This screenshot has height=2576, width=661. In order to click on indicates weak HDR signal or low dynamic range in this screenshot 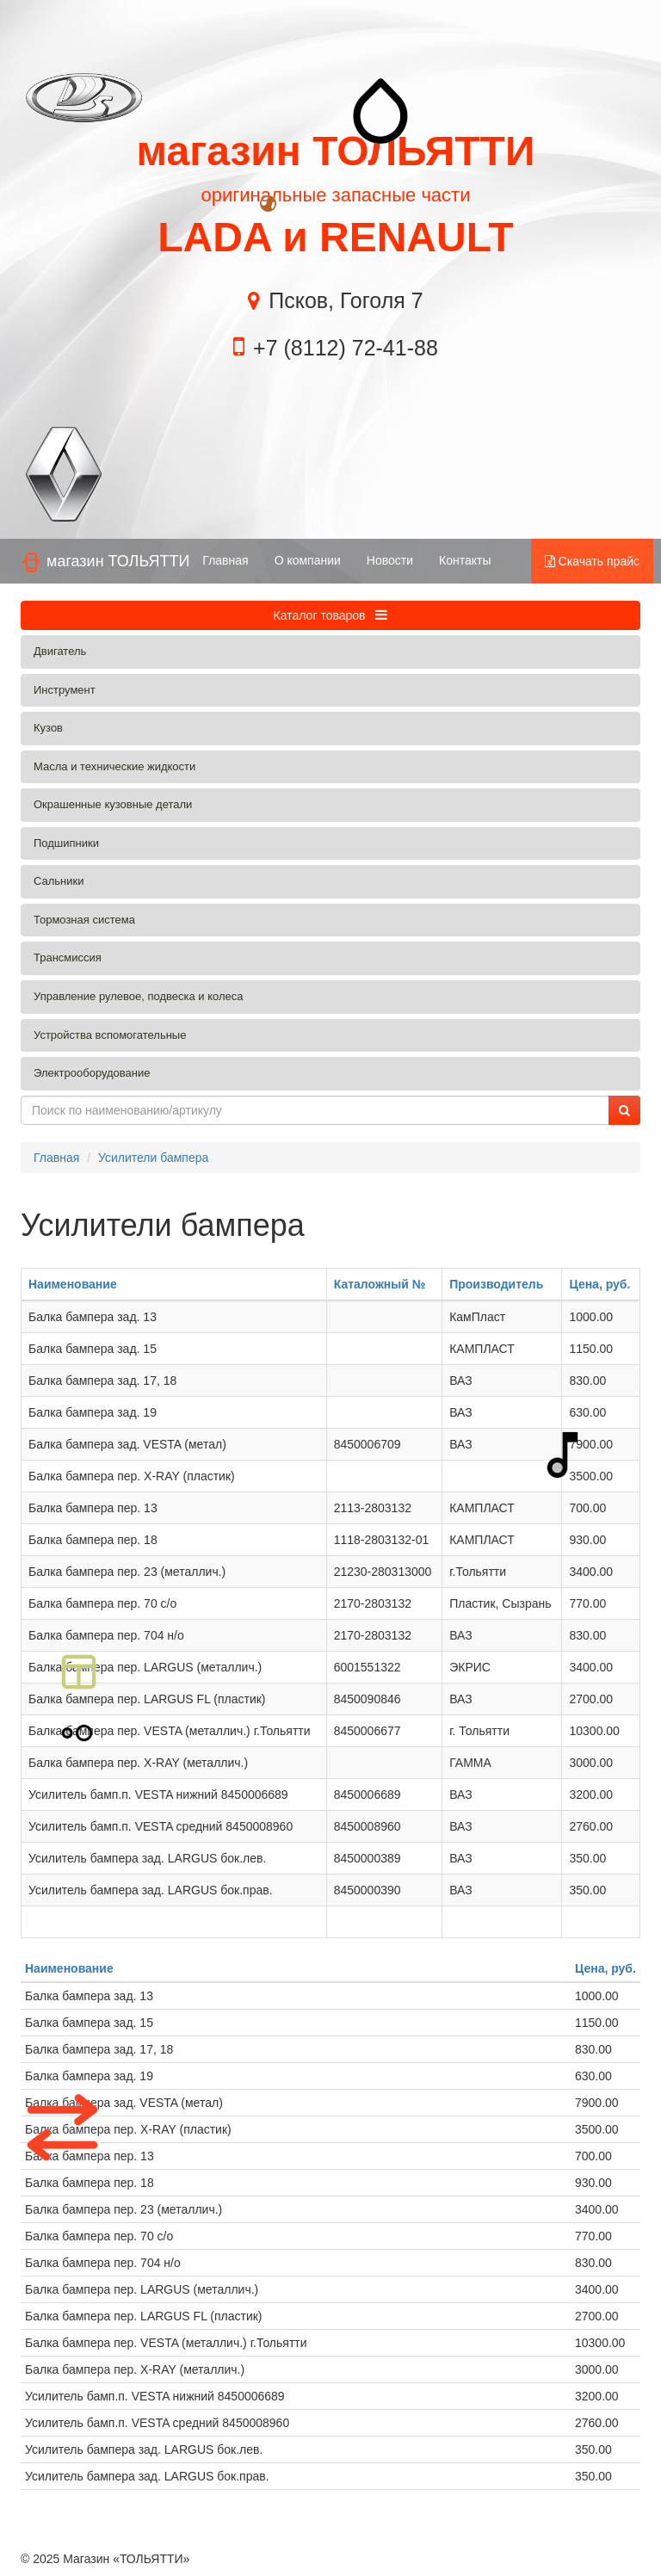, I will do `click(77, 1733)`.